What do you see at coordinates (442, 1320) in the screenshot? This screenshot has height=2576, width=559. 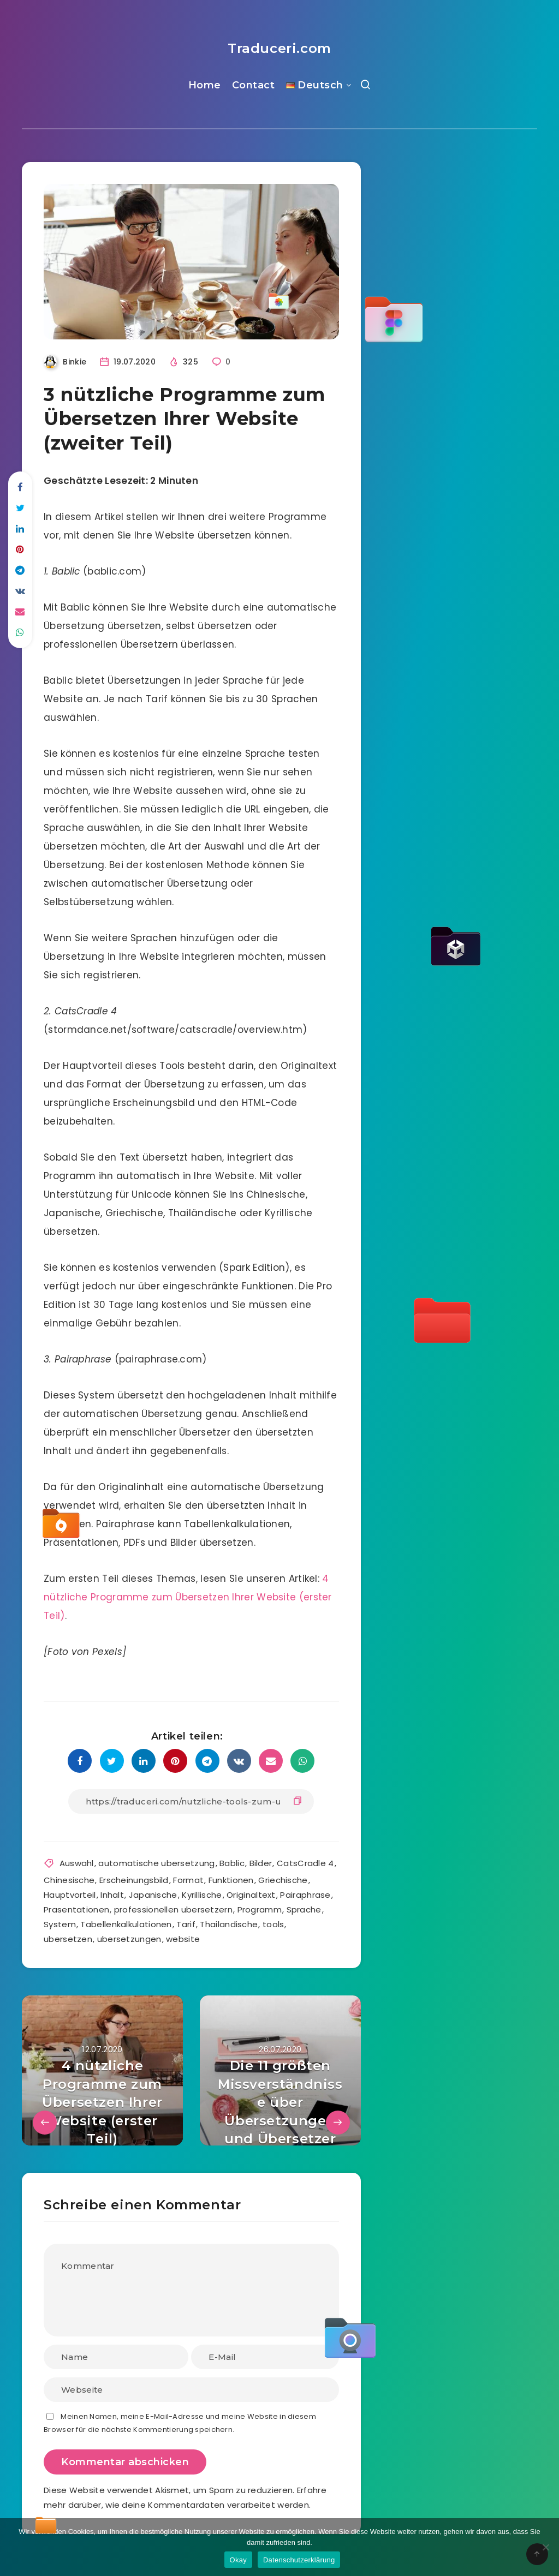 I see `open folder containing files` at bounding box center [442, 1320].